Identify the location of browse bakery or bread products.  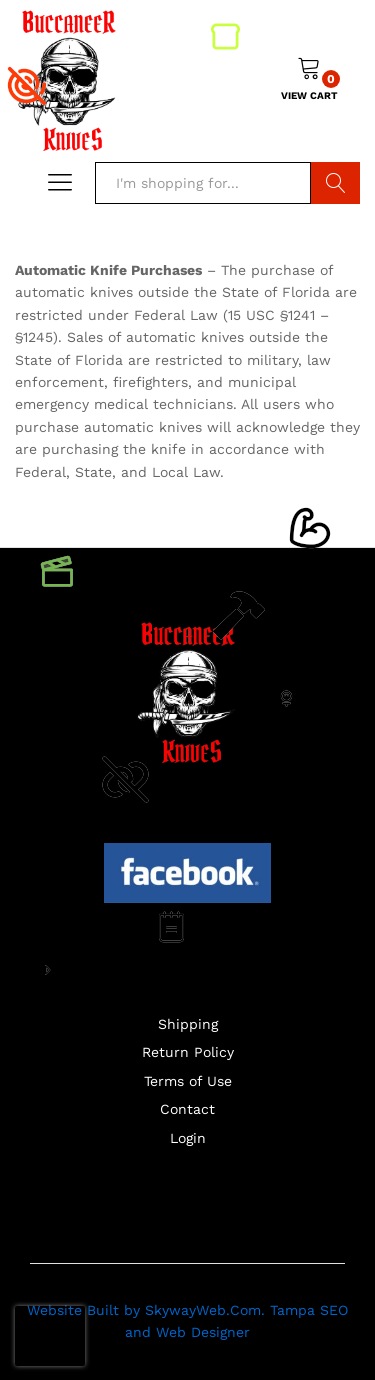
(225, 36).